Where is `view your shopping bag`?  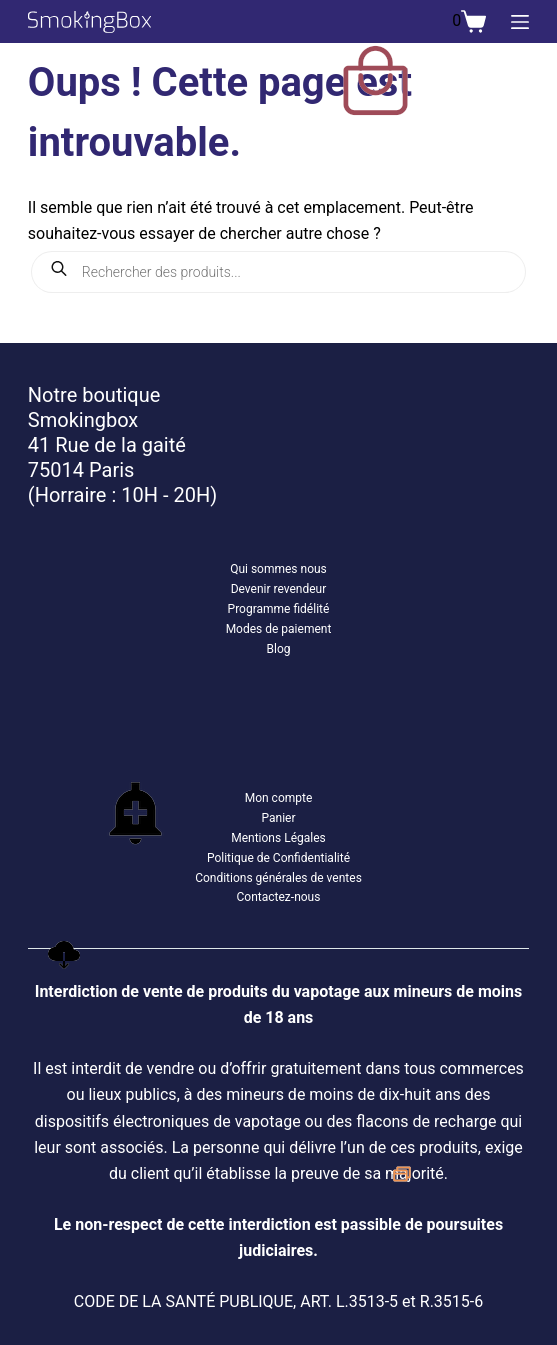 view your shopping bag is located at coordinates (375, 80).